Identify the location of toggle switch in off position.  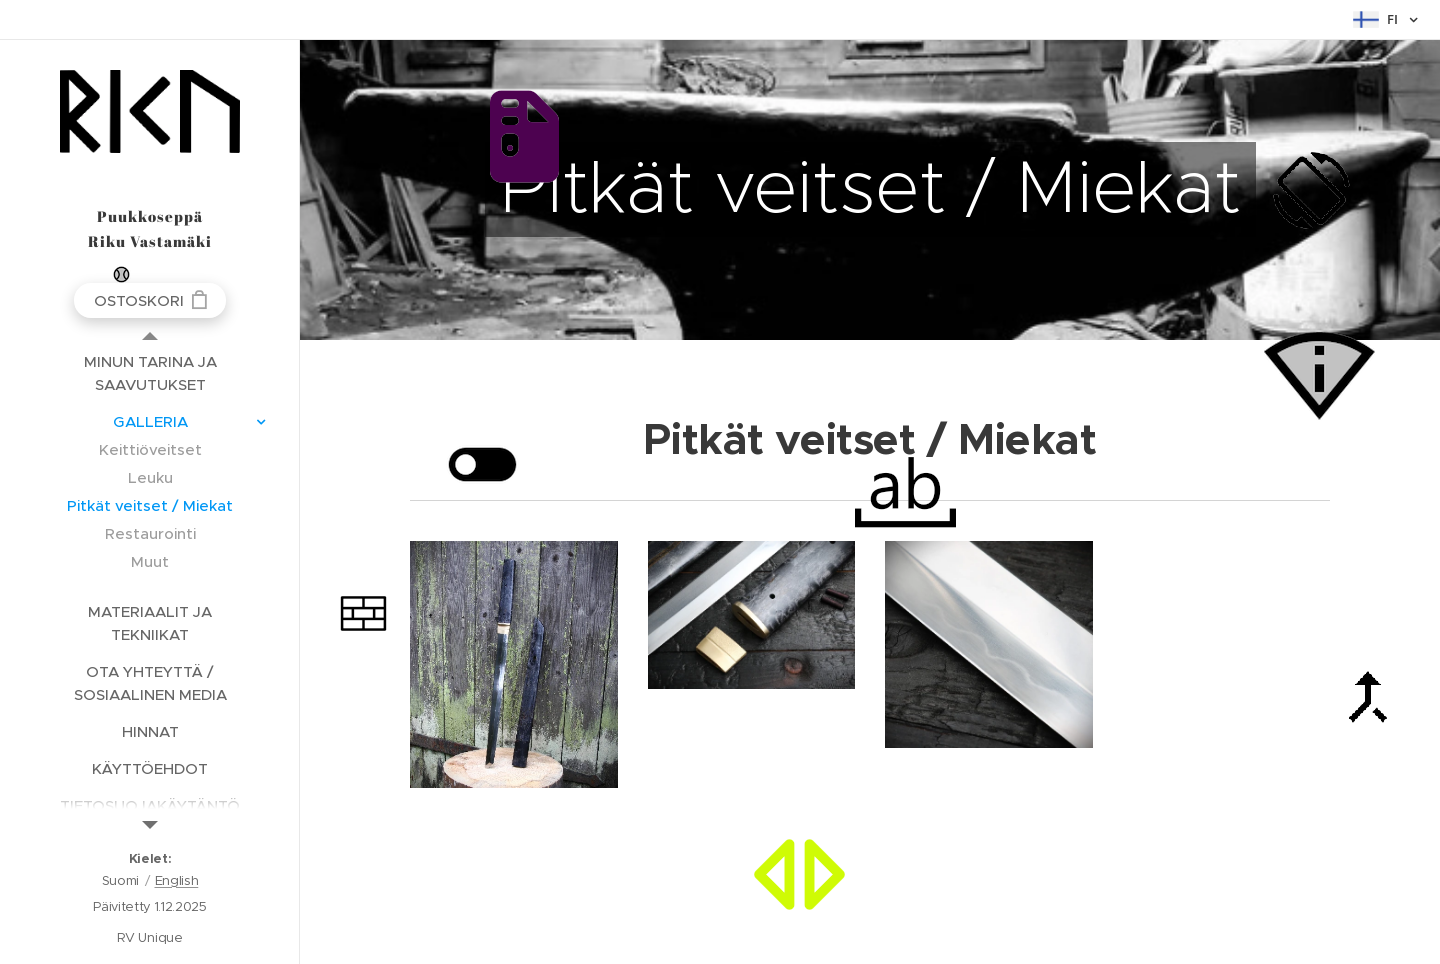
(482, 464).